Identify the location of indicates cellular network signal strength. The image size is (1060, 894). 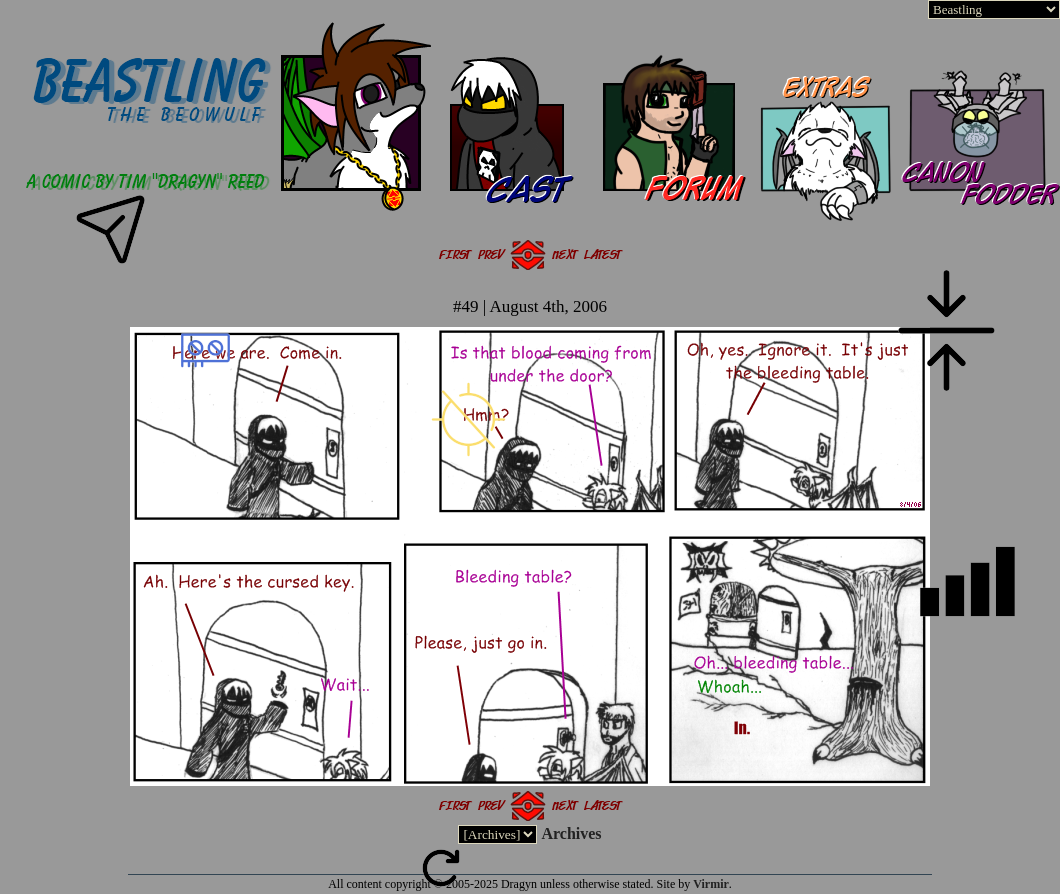
(967, 581).